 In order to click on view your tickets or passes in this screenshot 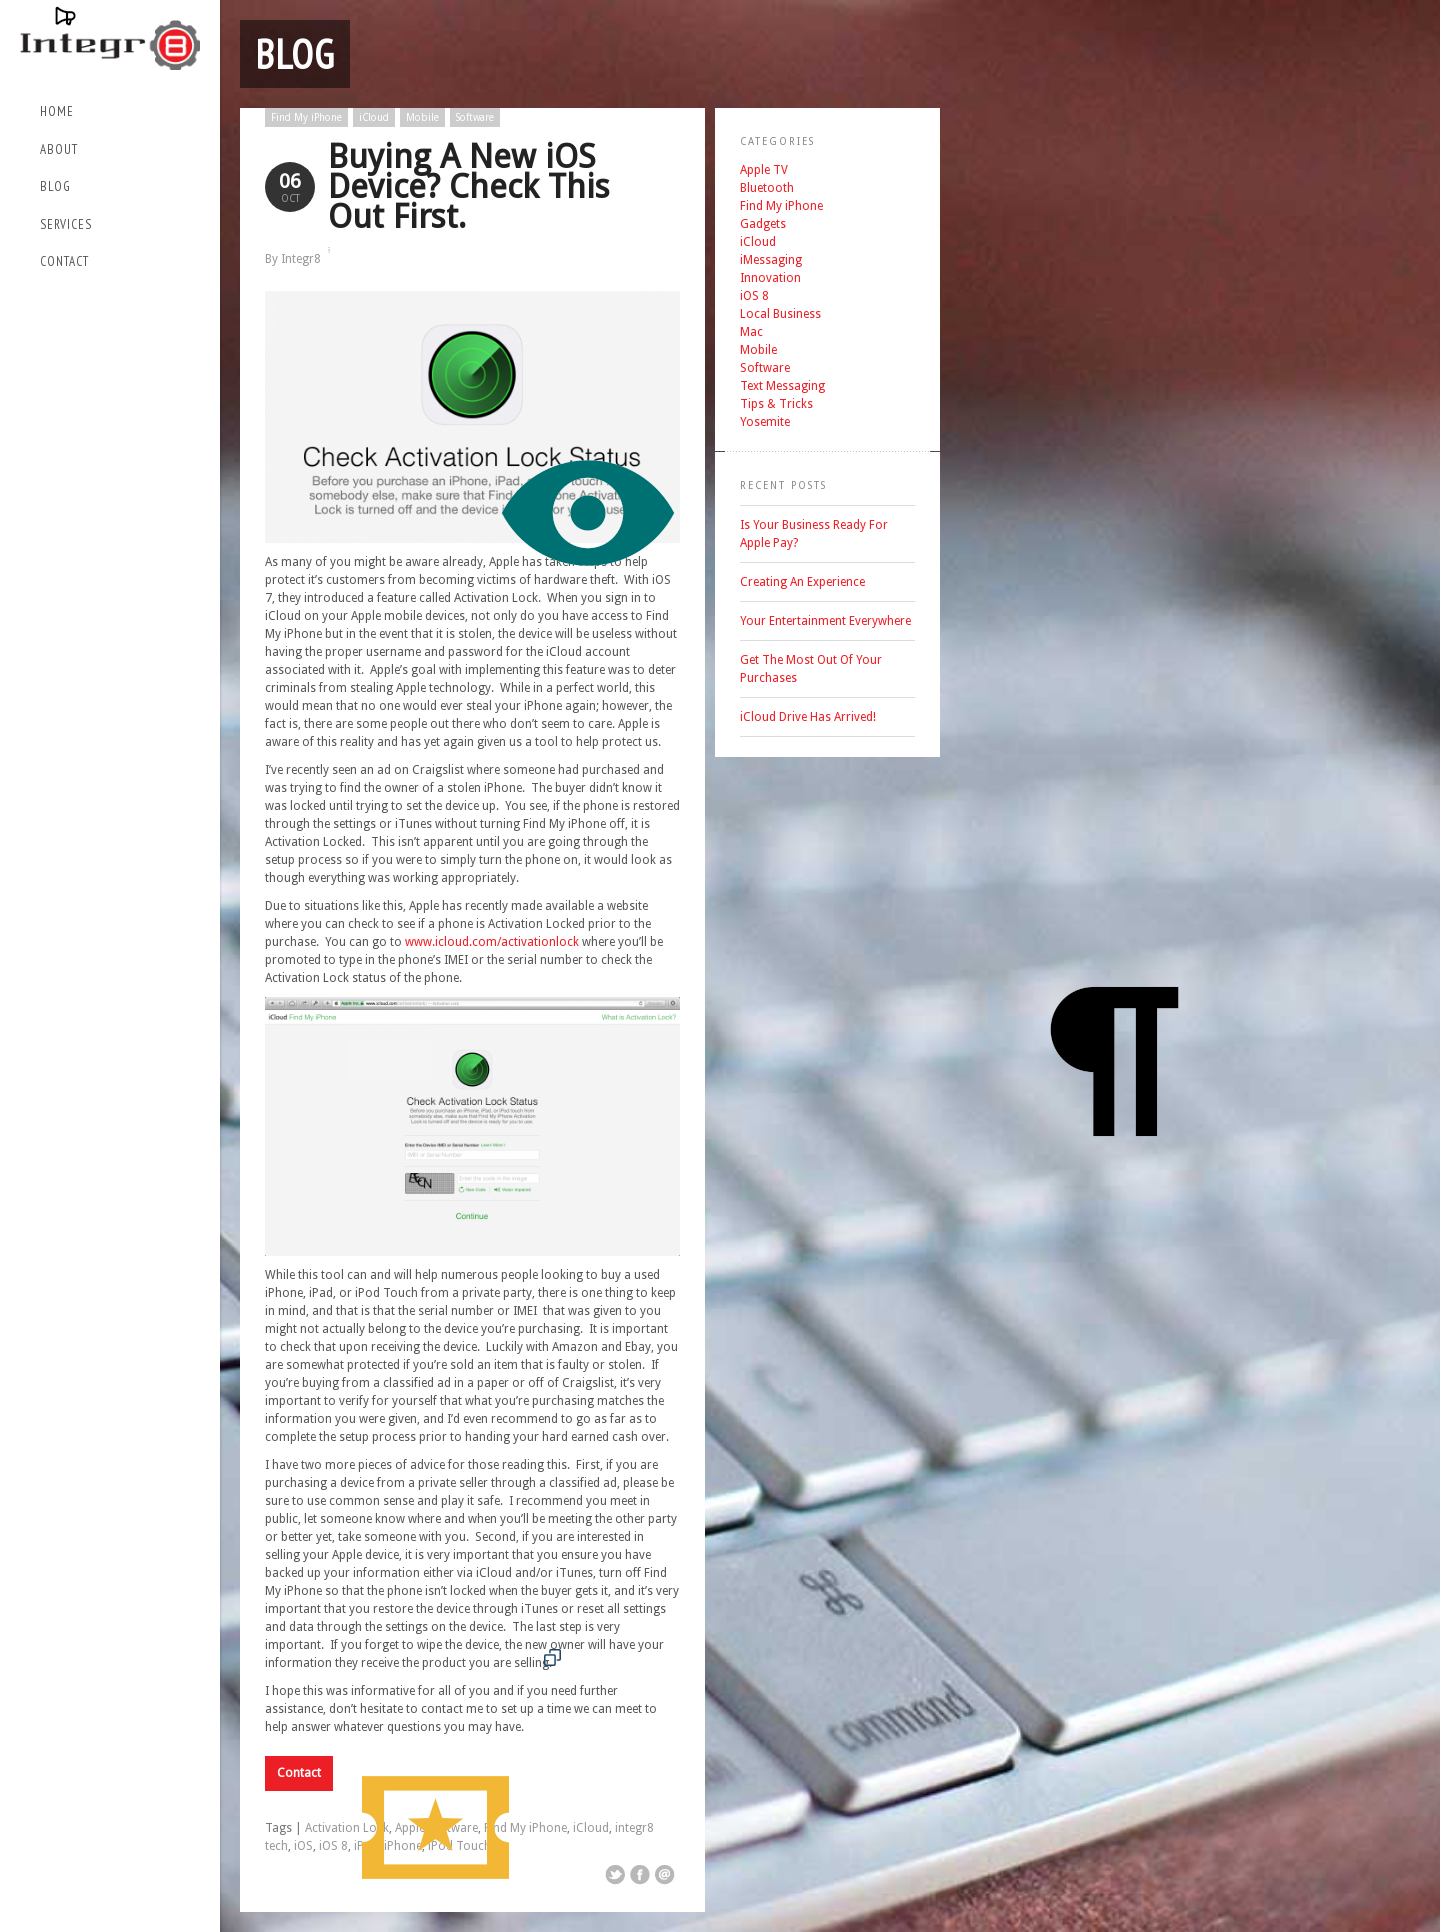, I will do `click(435, 1827)`.